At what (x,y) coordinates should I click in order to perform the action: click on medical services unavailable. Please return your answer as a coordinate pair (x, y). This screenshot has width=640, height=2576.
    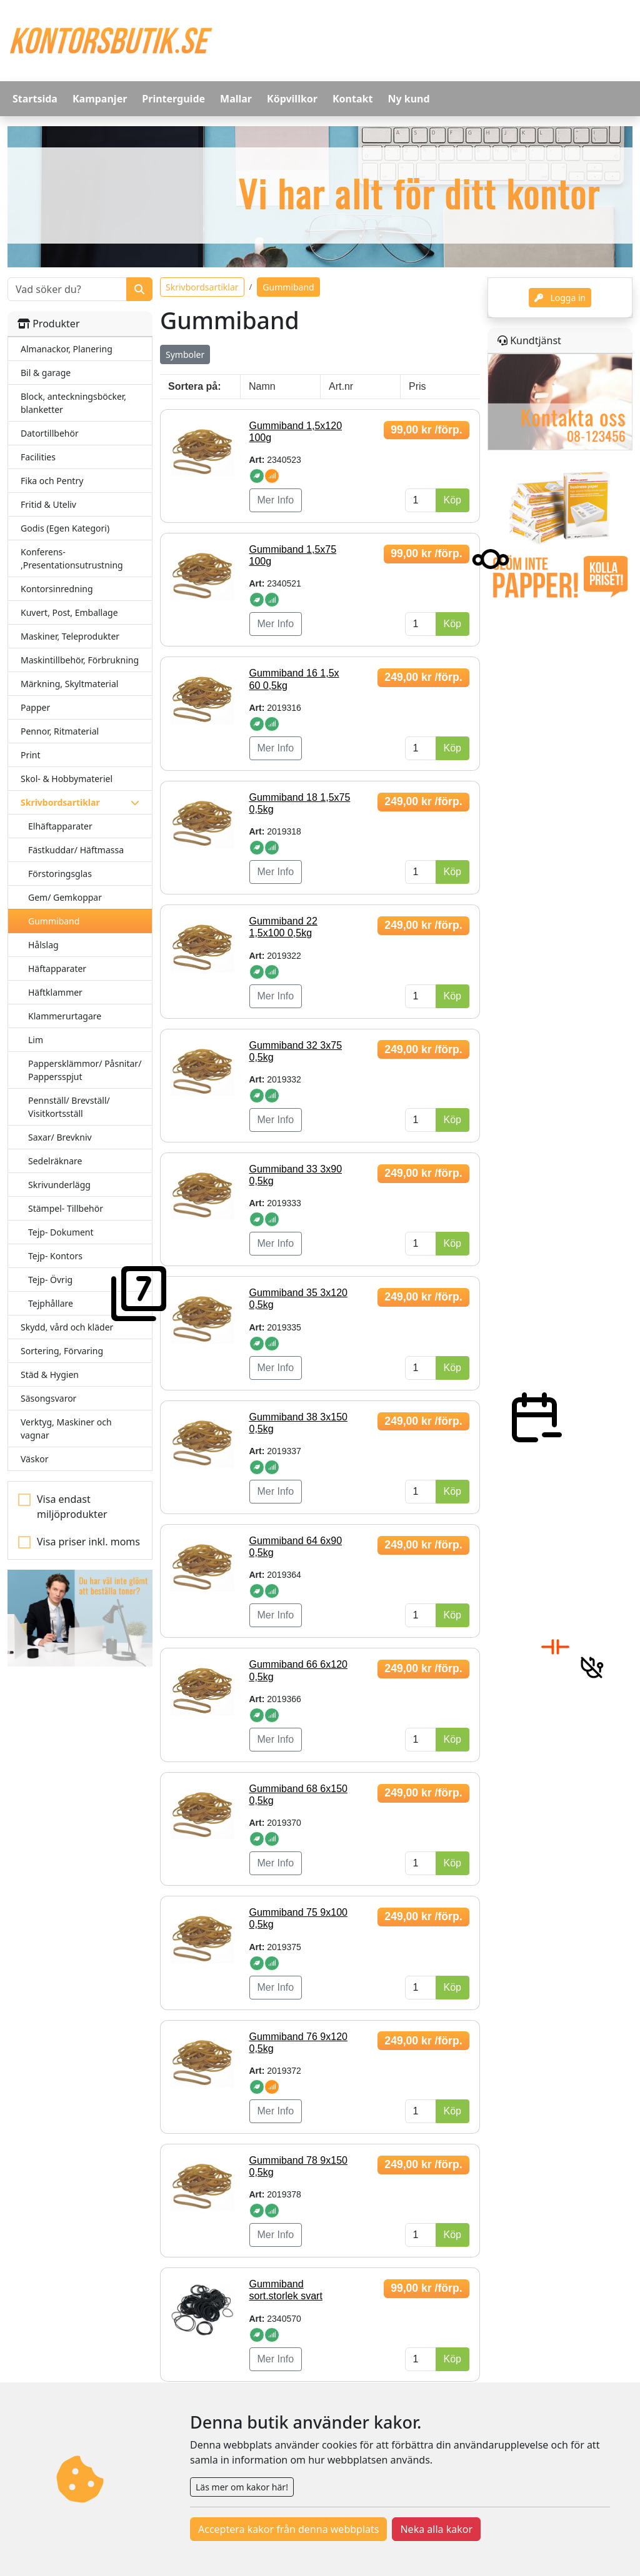
    Looking at the image, I should click on (591, 1667).